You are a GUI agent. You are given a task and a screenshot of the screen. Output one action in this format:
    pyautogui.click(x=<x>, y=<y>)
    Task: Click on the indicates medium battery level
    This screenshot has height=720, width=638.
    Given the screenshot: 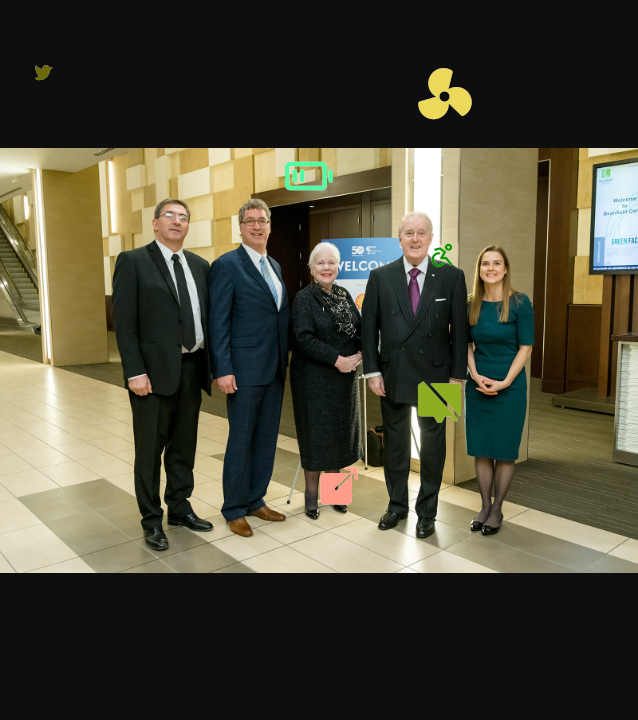 What is the action you would take?
    pyautogui.click(x=309, y=176)
    